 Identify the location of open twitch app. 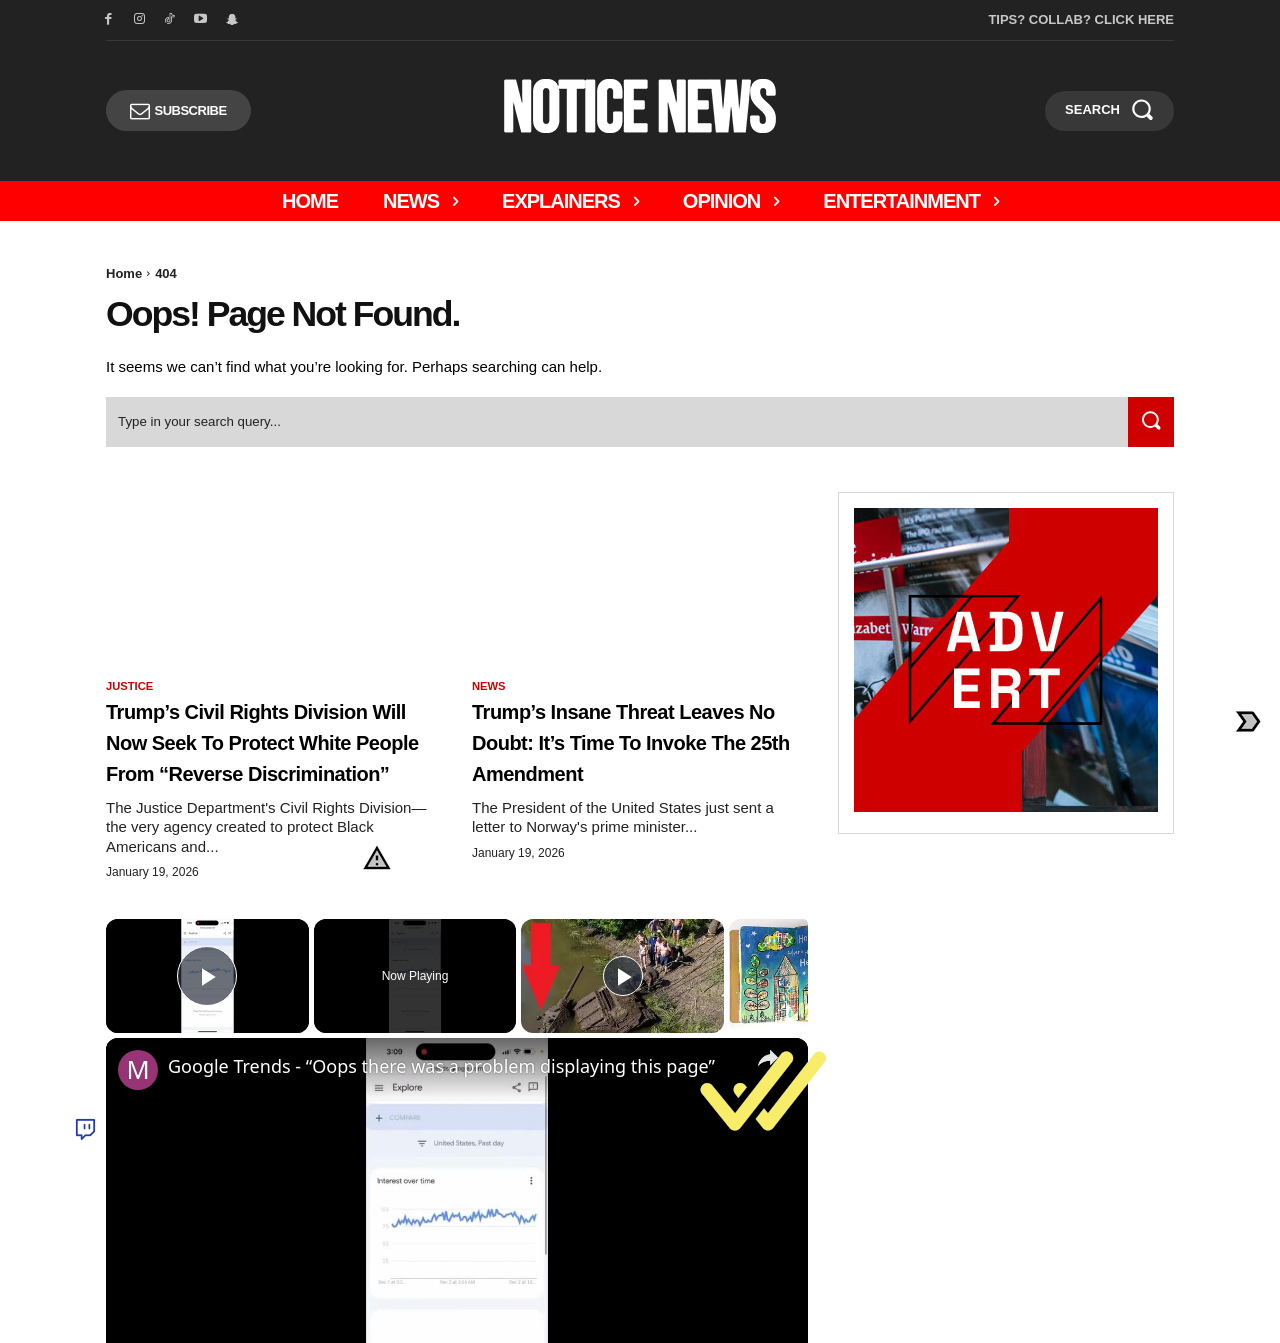
(85, 1129).